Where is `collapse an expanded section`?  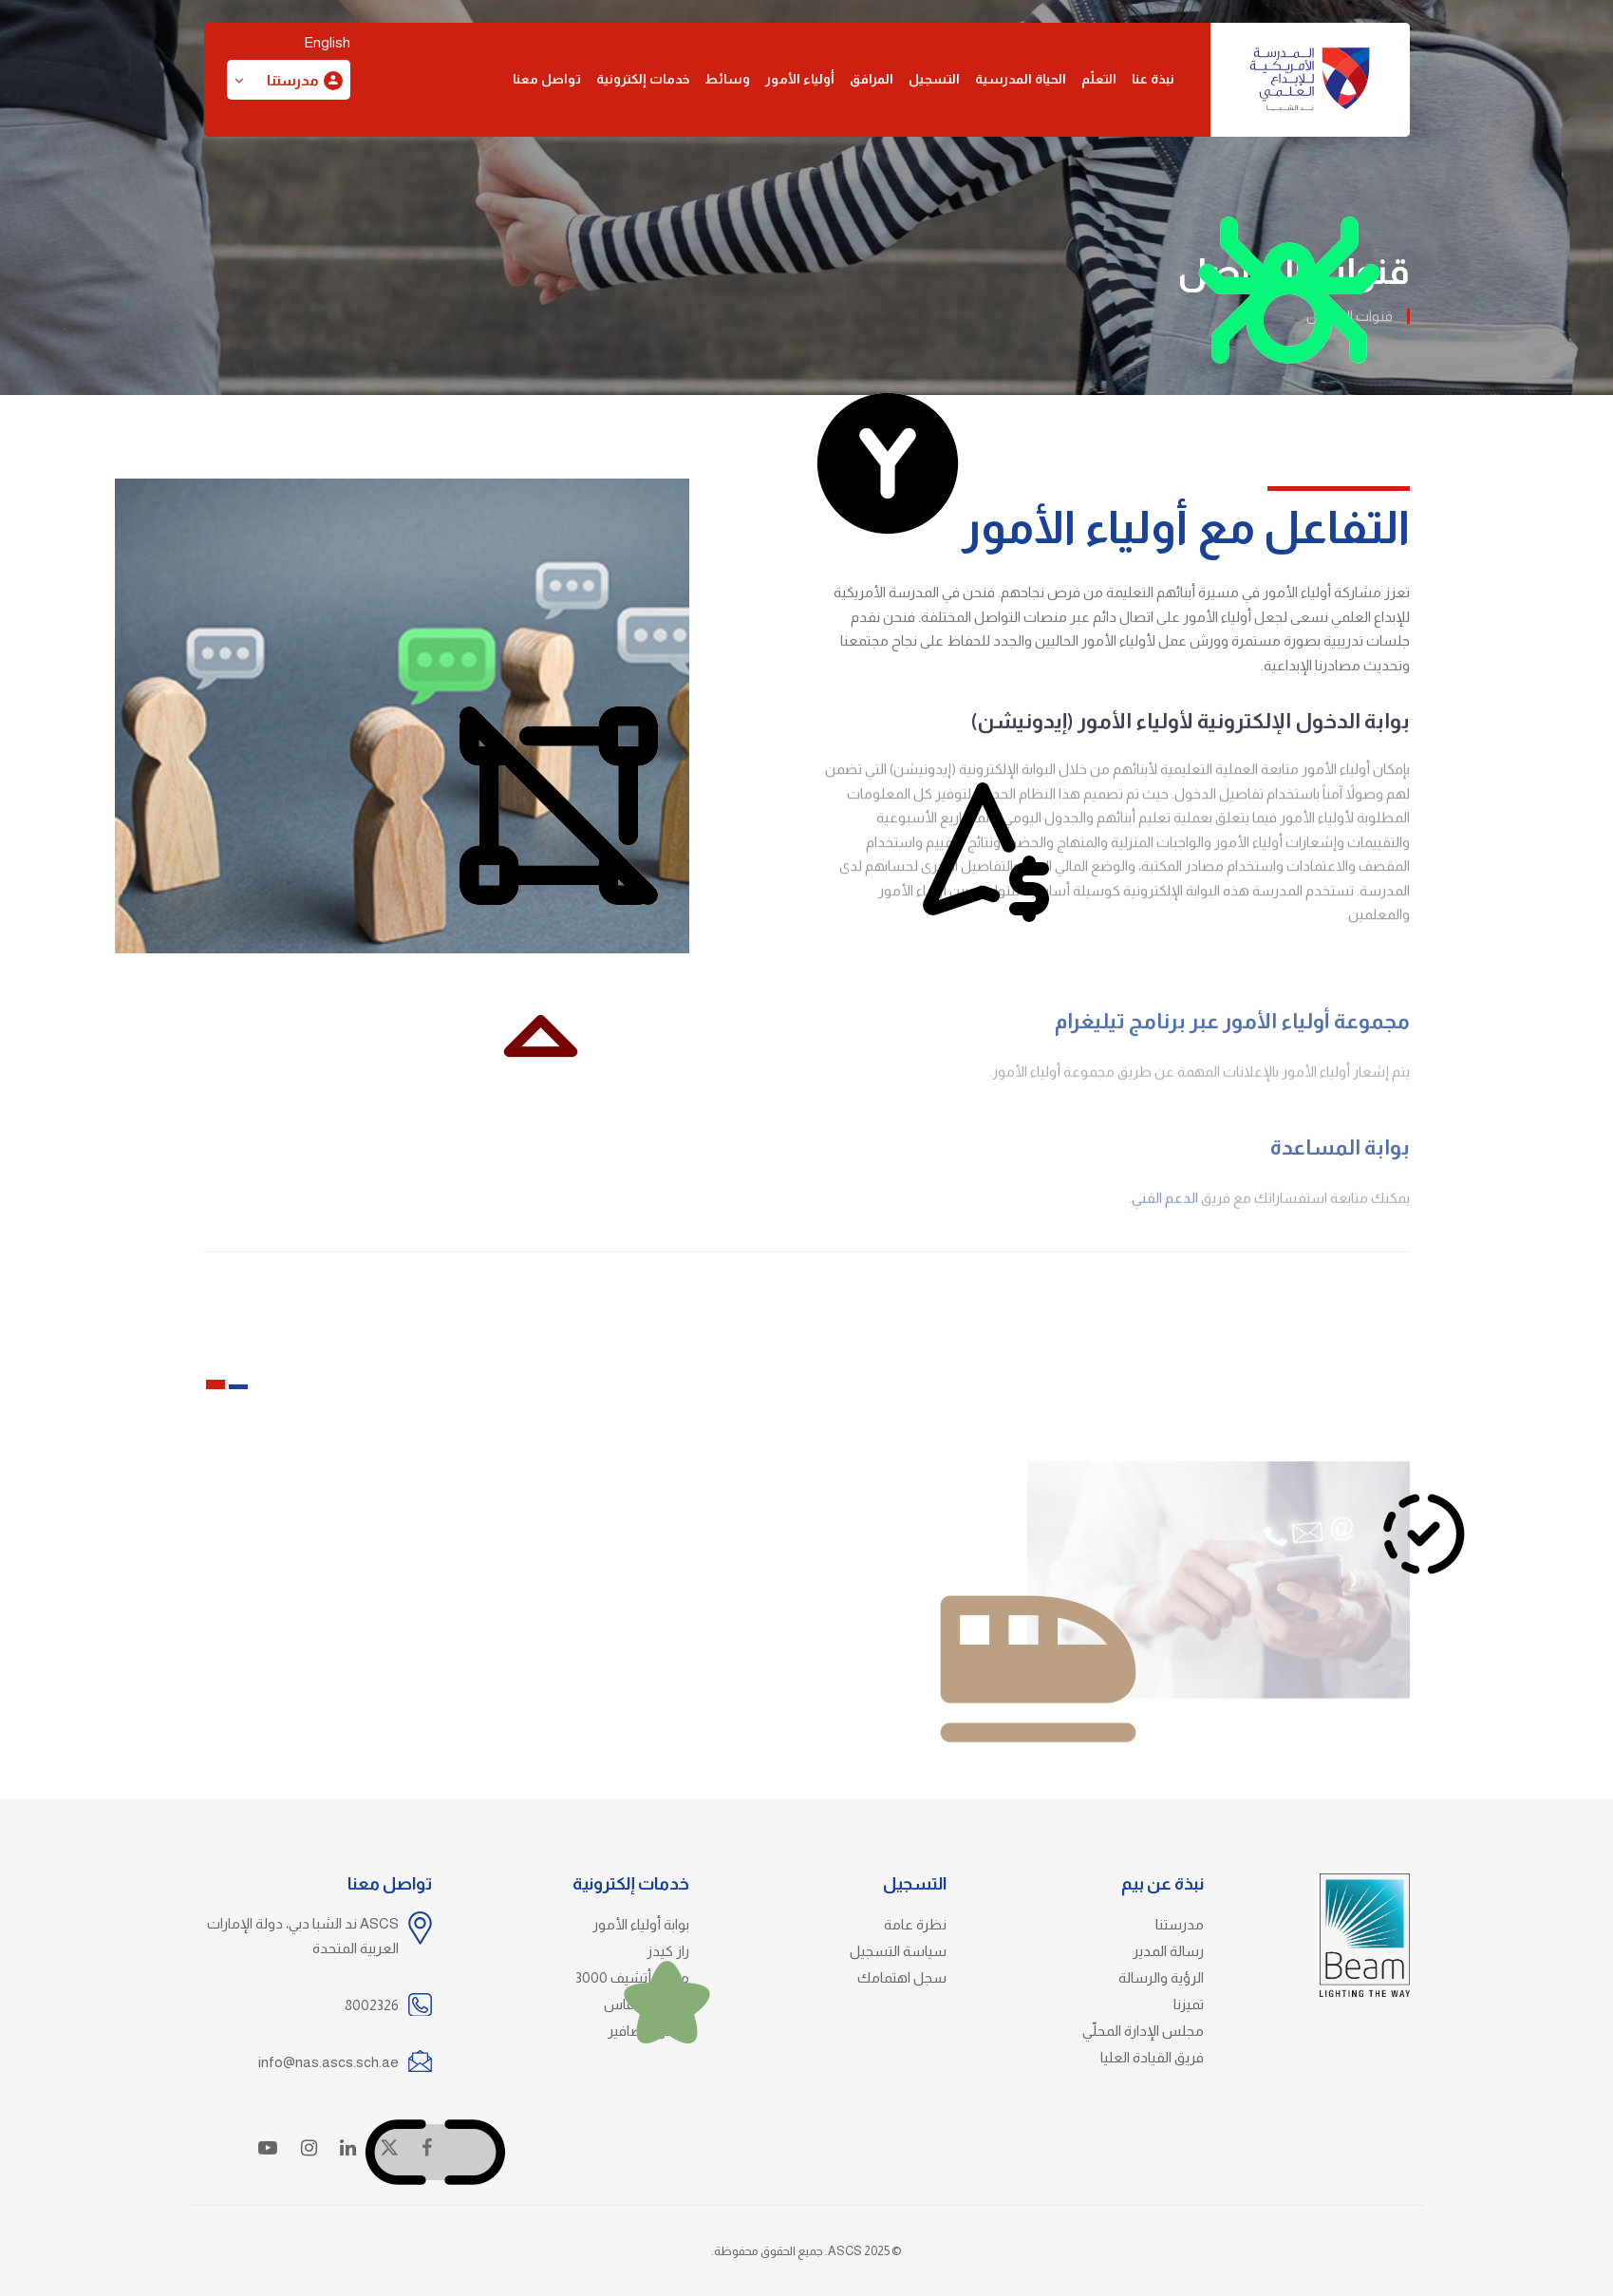
collapse an expanded section is located at coordinates (540, 1041).